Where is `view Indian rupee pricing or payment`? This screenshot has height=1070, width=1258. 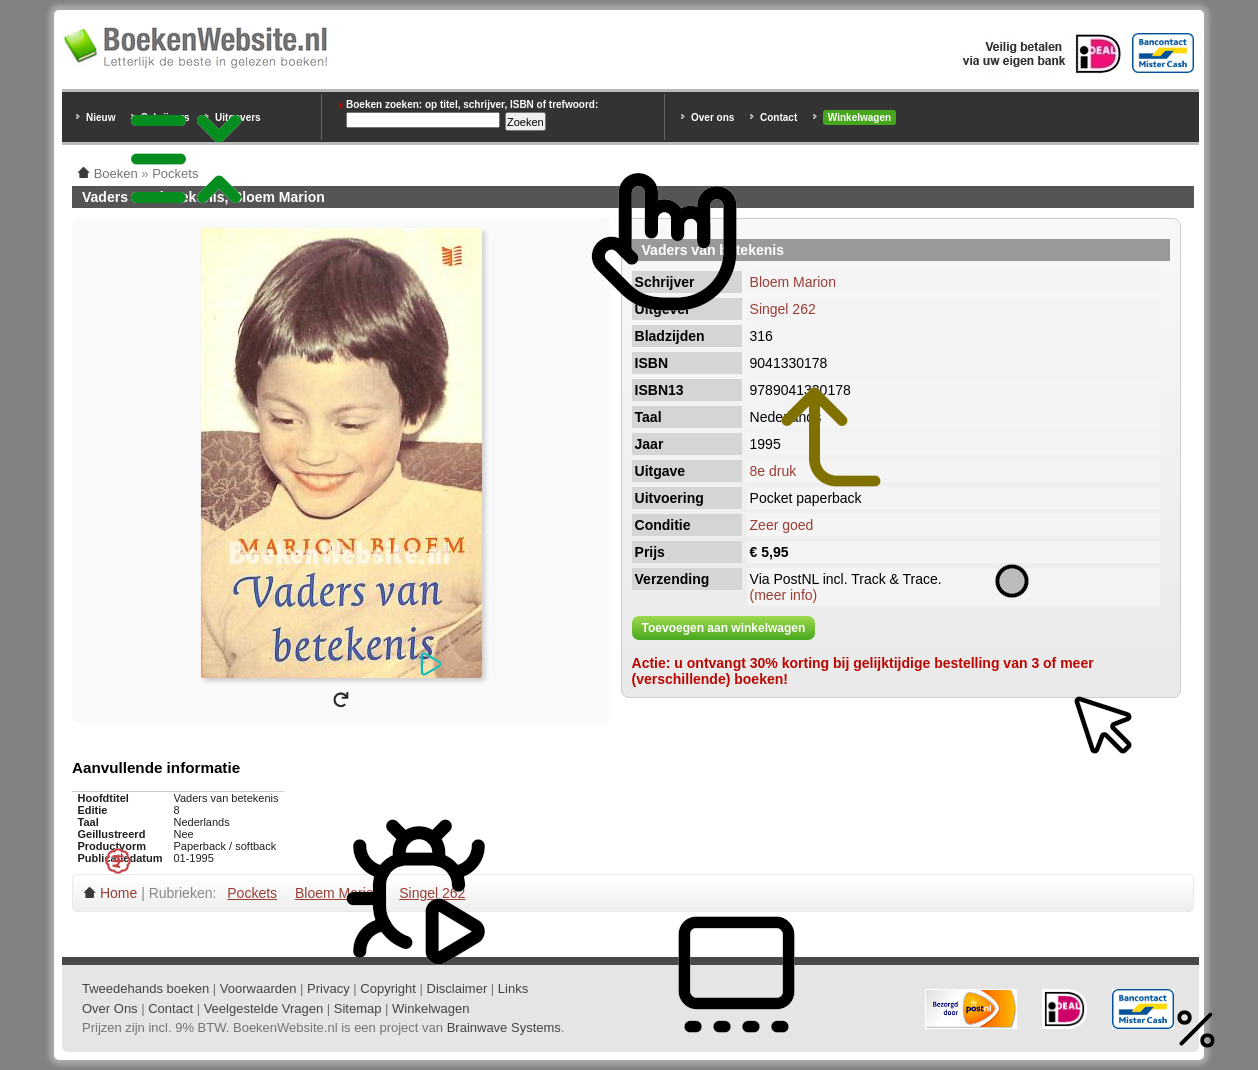 view Indian rupee pricing or payment is located at coordinates (118, 861).